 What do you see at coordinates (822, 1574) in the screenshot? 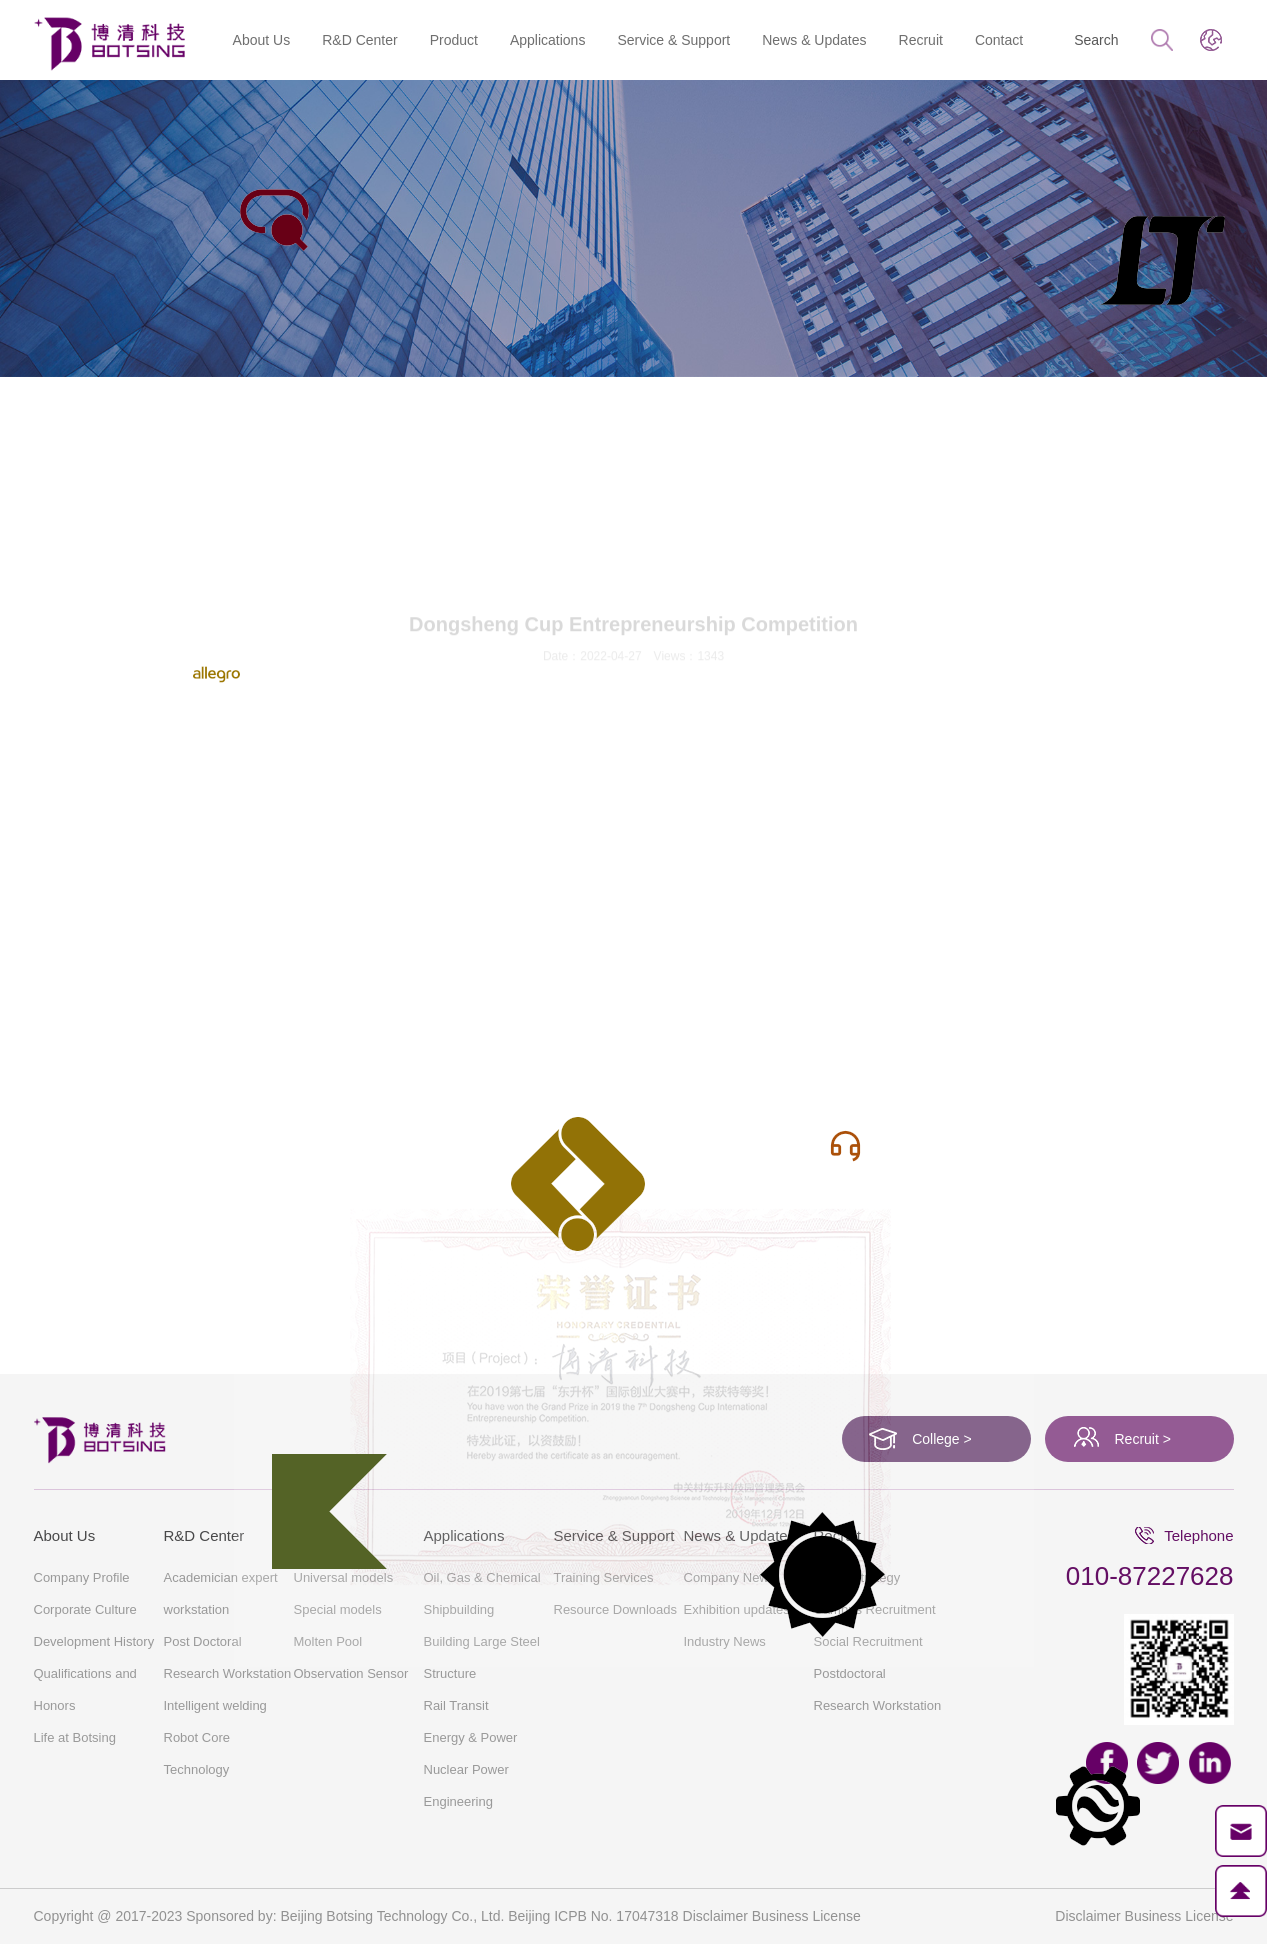
I see `open the AccuWeather app` at bounding box center [822, 1574].